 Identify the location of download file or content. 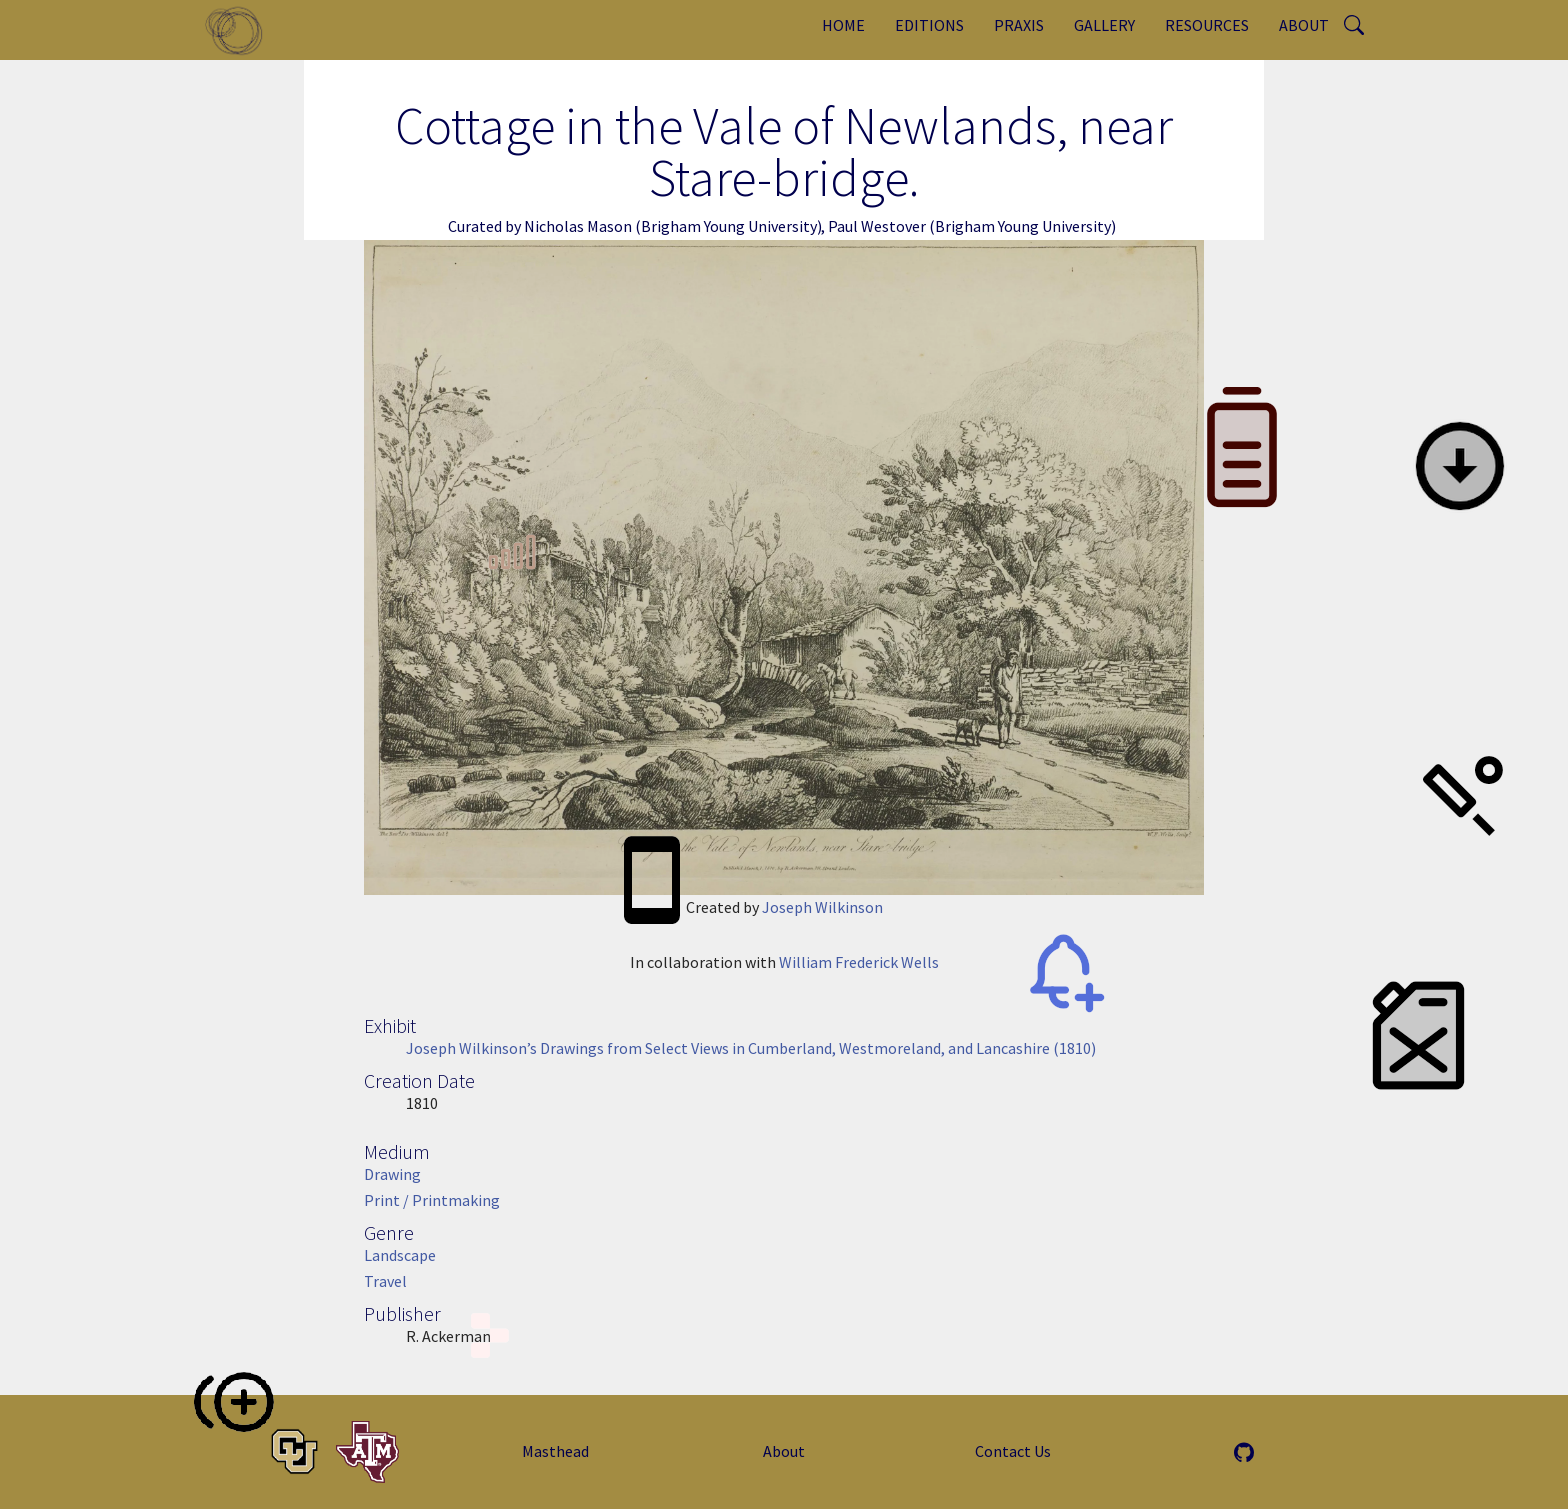
(1460, 466).